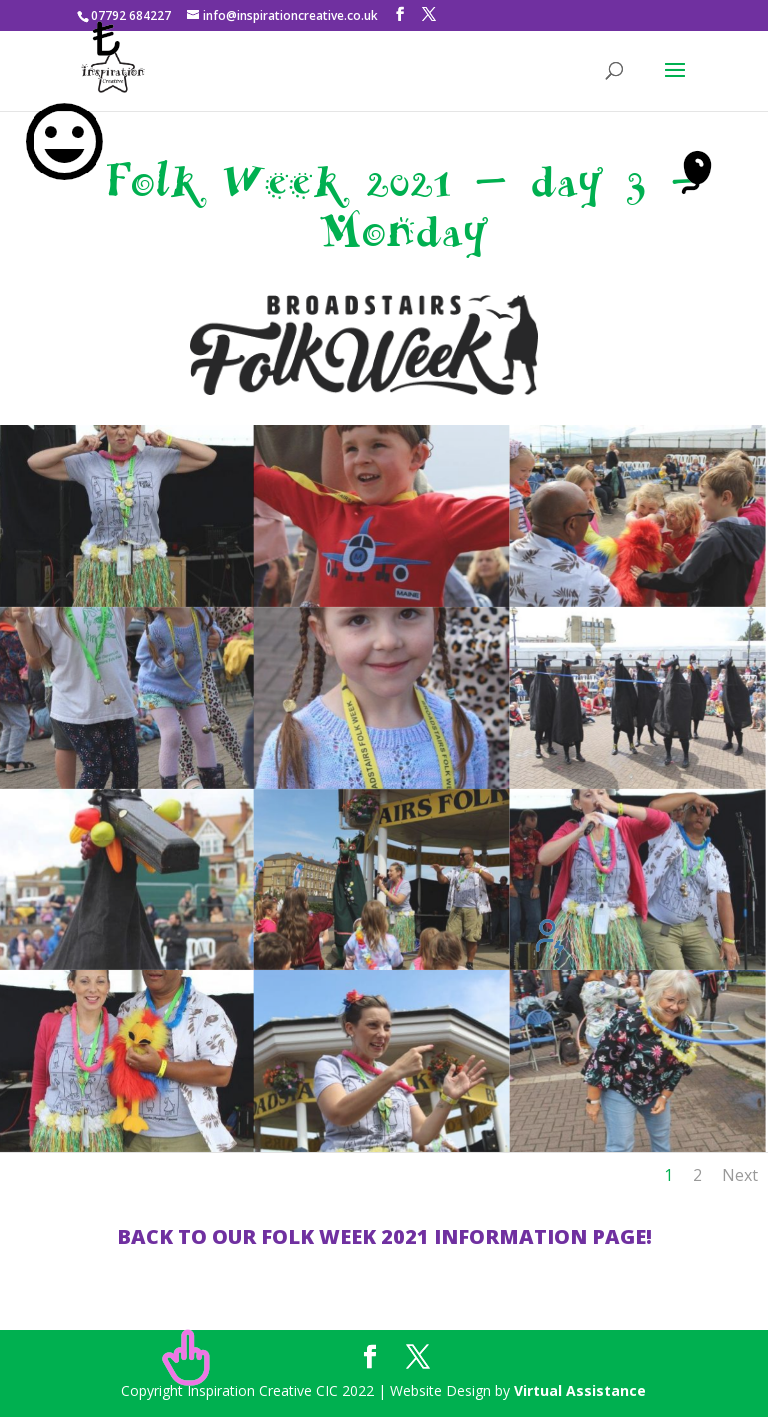 The image size is (768, 1417). I want to click on user account with quick actions, so click(547, 935).